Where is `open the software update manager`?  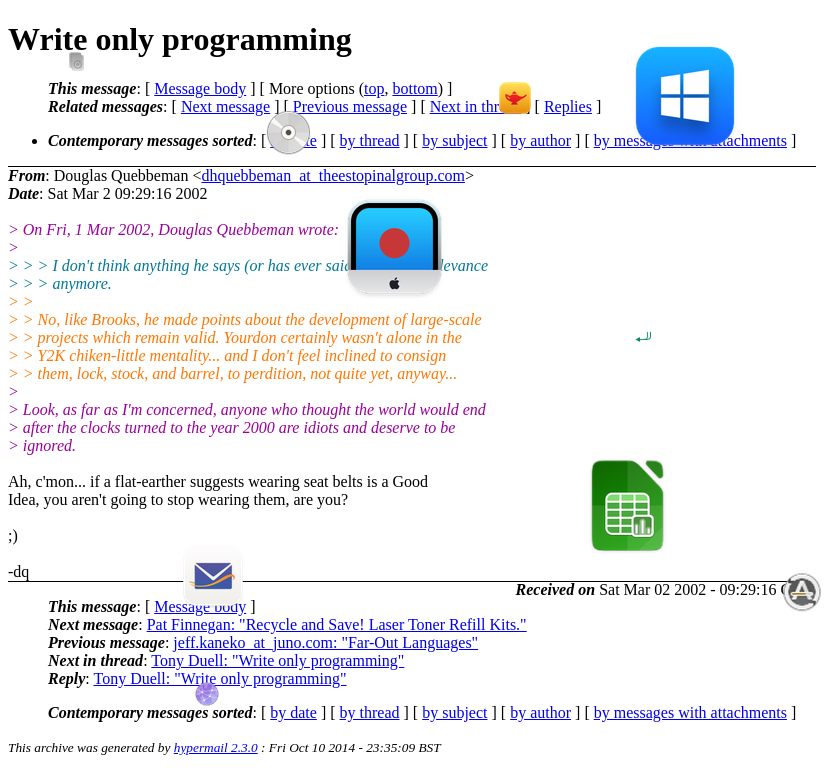
open the software update manager is located at coordinates (802, 592).